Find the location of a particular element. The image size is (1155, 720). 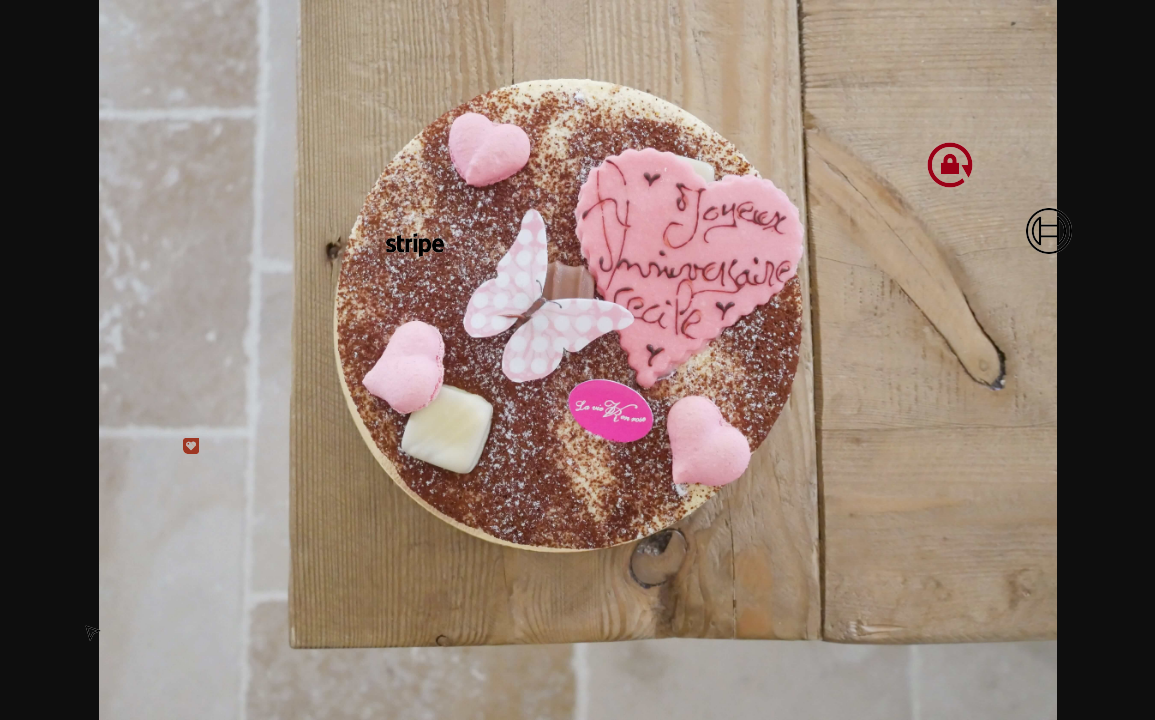

tap to navigate to this location is located at coordinates (93, 633).